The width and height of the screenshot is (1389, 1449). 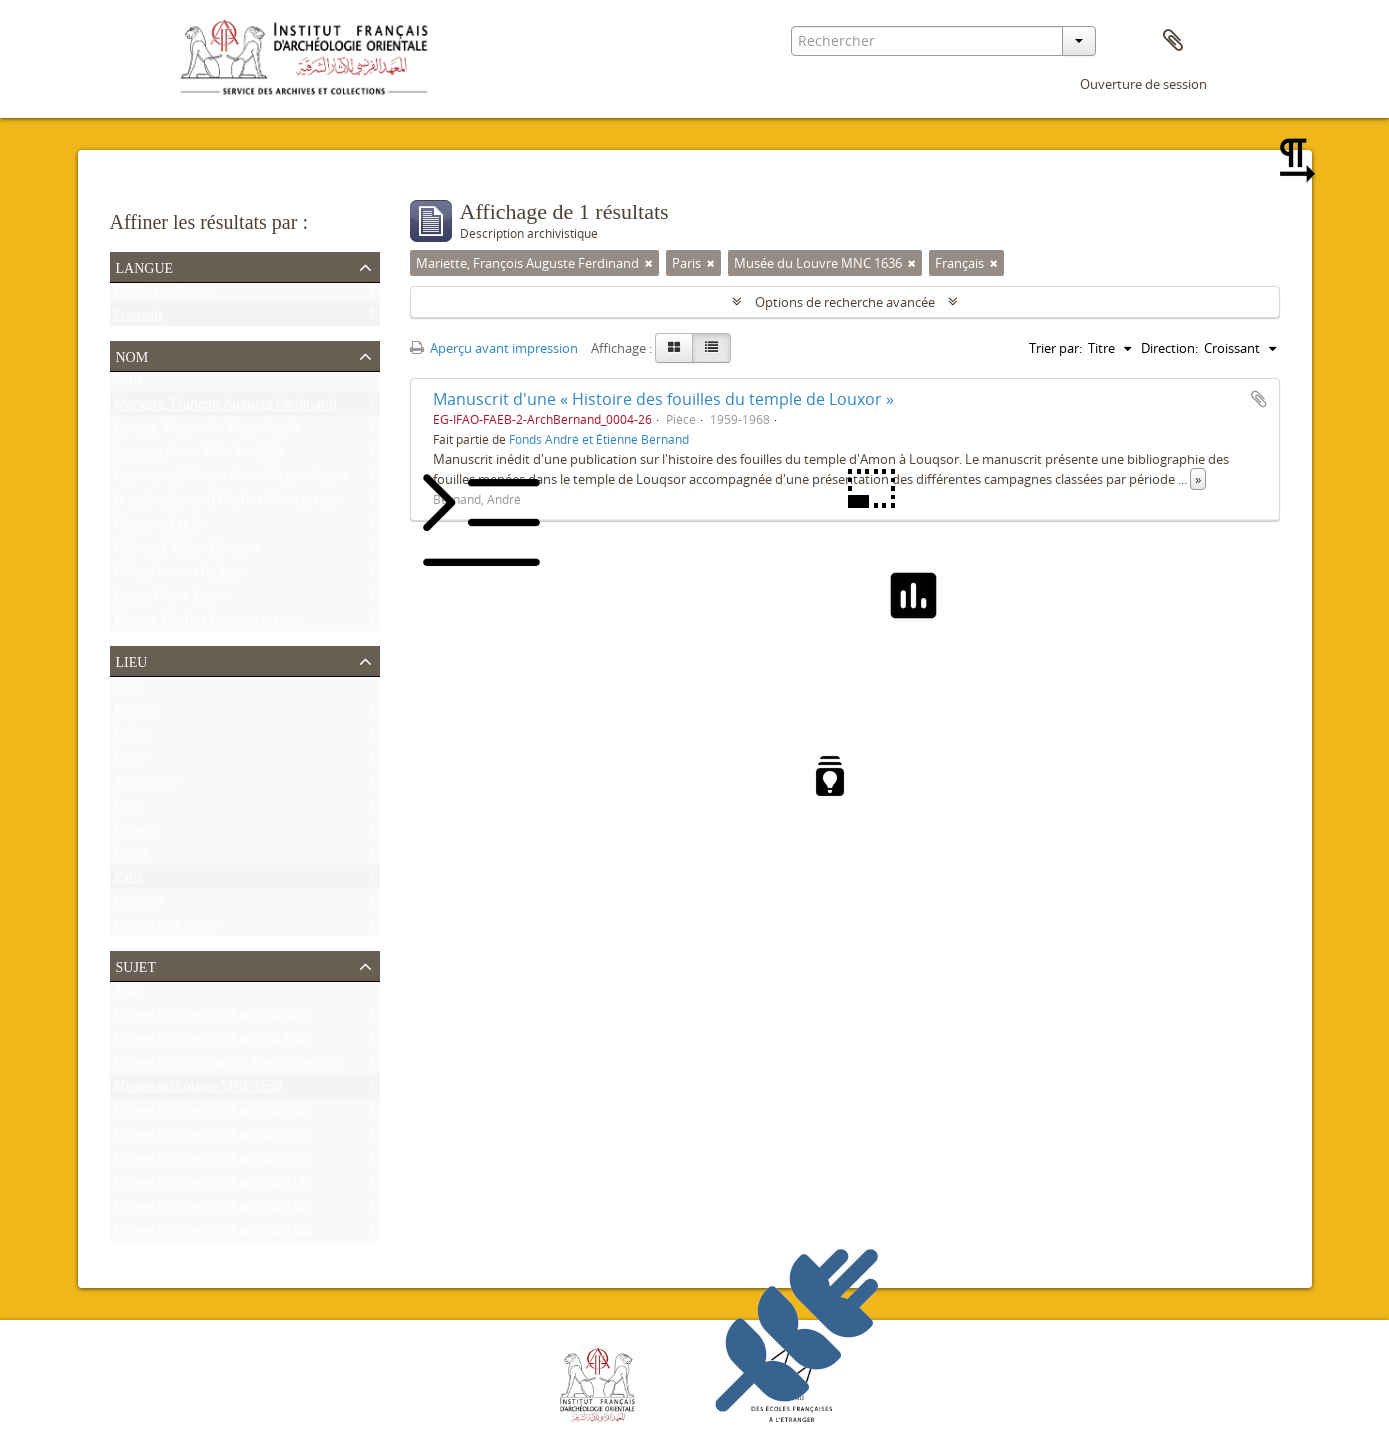 I want to click on indicates wheat or grain content in food items, so click(x=801, y=1325).